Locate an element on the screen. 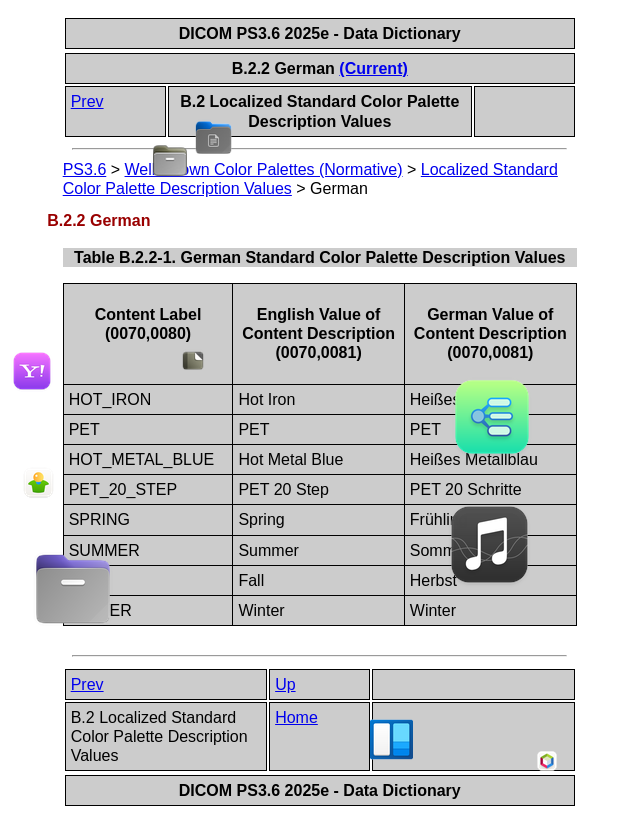  open NetBeans IDE is located at coordinates (547, 761).